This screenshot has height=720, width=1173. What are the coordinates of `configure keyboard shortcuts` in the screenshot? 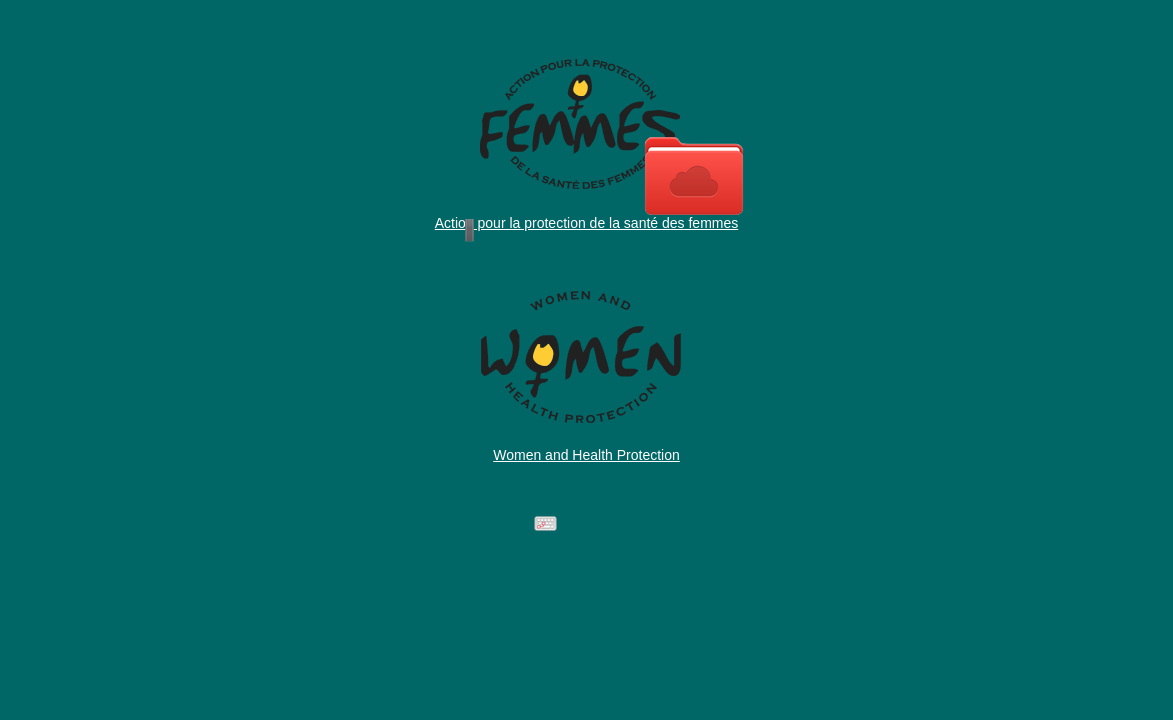 It's located at (545, 523).